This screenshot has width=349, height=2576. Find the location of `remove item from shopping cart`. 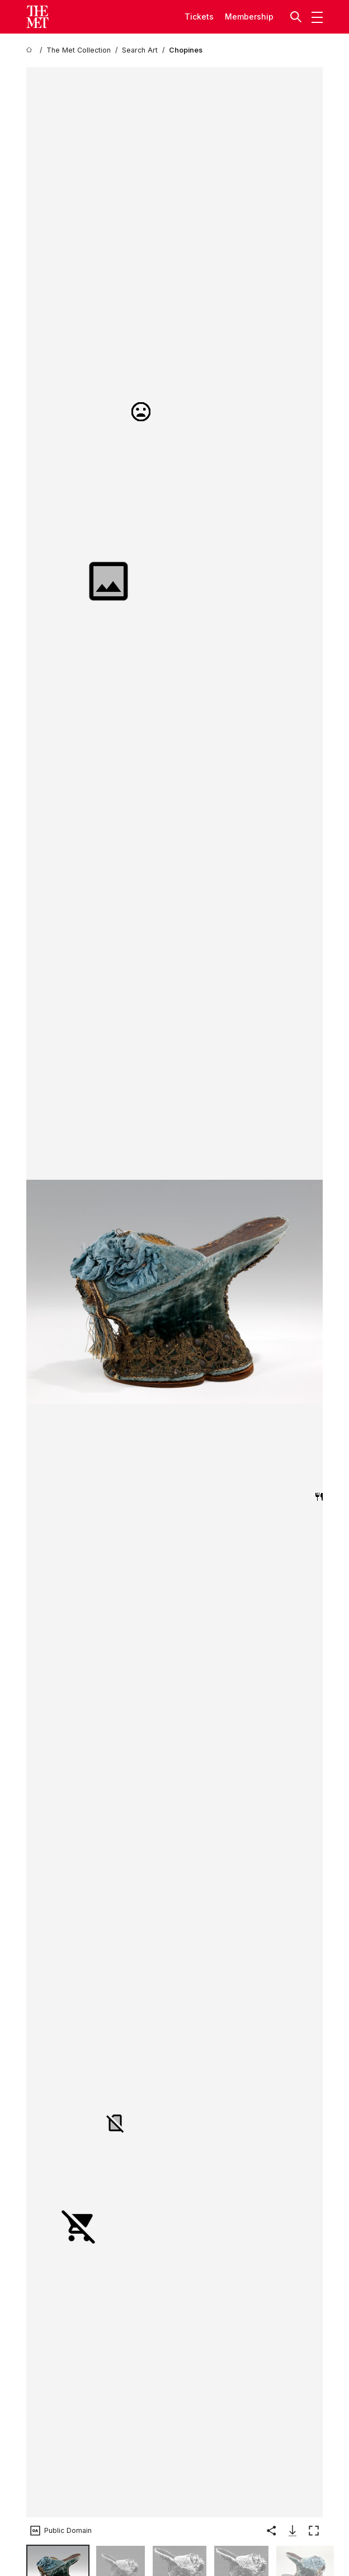

remove item from shopping cart is located at coordinates (79, 2226).